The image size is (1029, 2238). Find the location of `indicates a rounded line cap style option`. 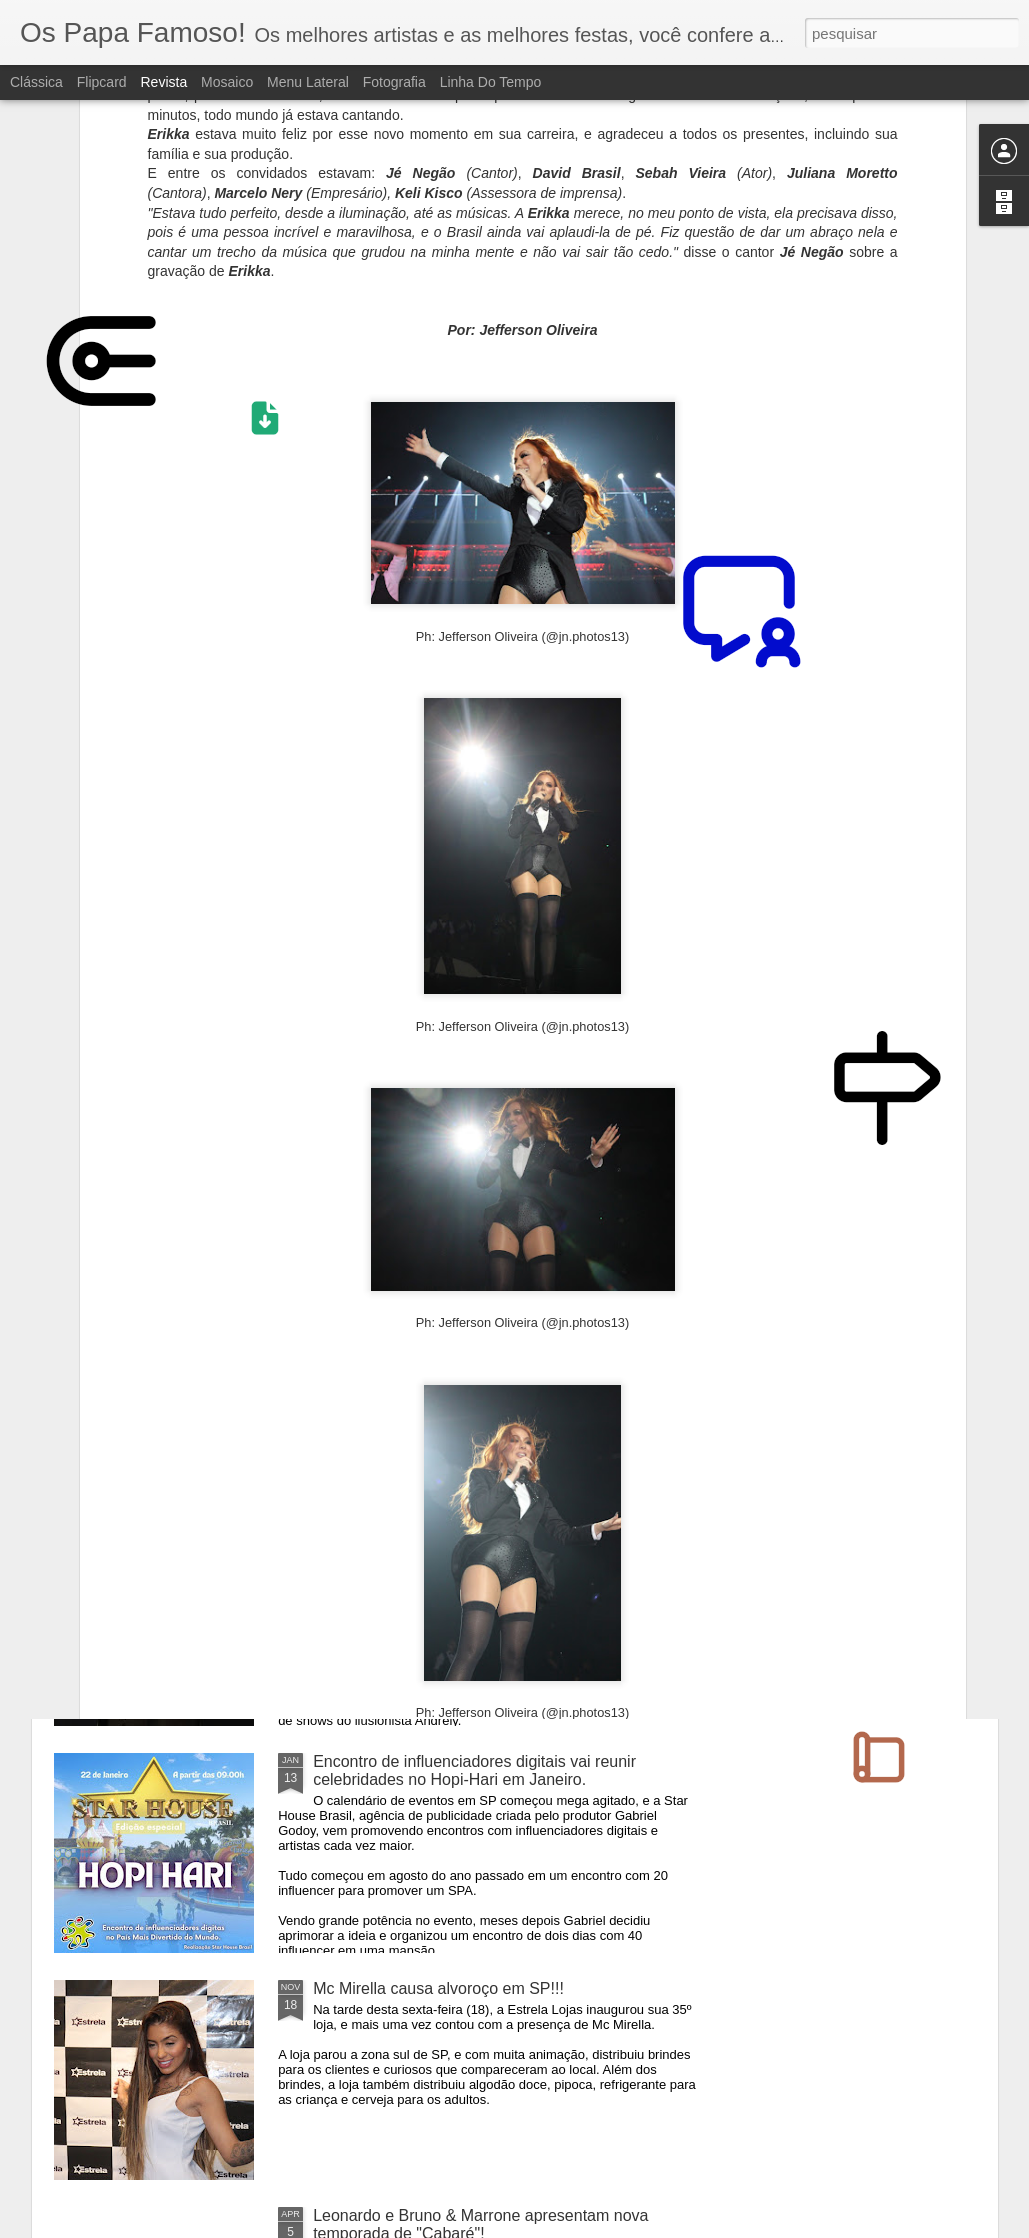

indicates a rounded line cap style option is located at coordinates (98, 361).